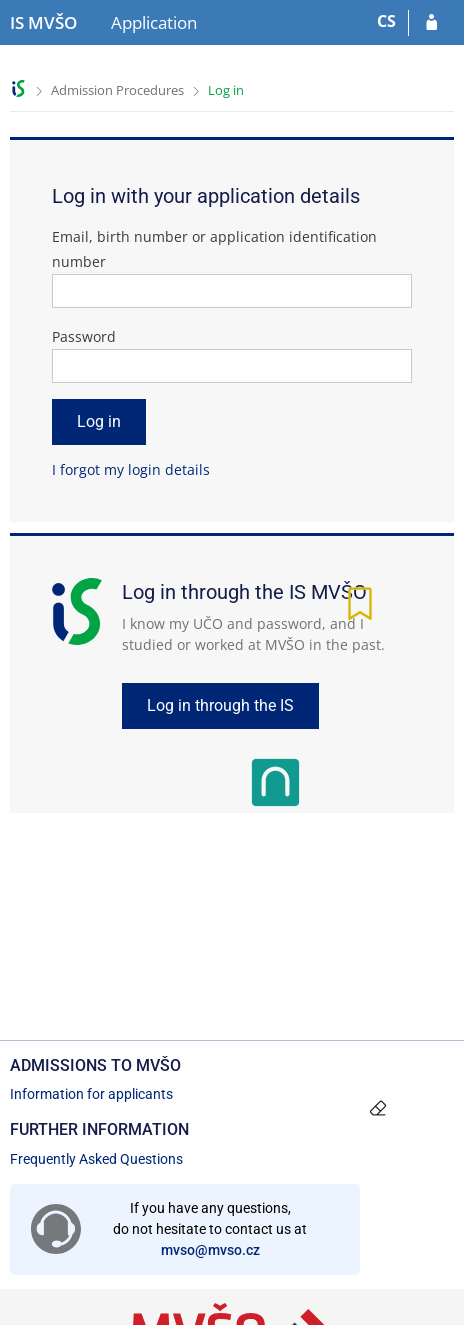  What do you see at coordinates (275, 782) in the screenshot?
I see `represents a set intersection or overlap operation` at bounding box center [275, 782].